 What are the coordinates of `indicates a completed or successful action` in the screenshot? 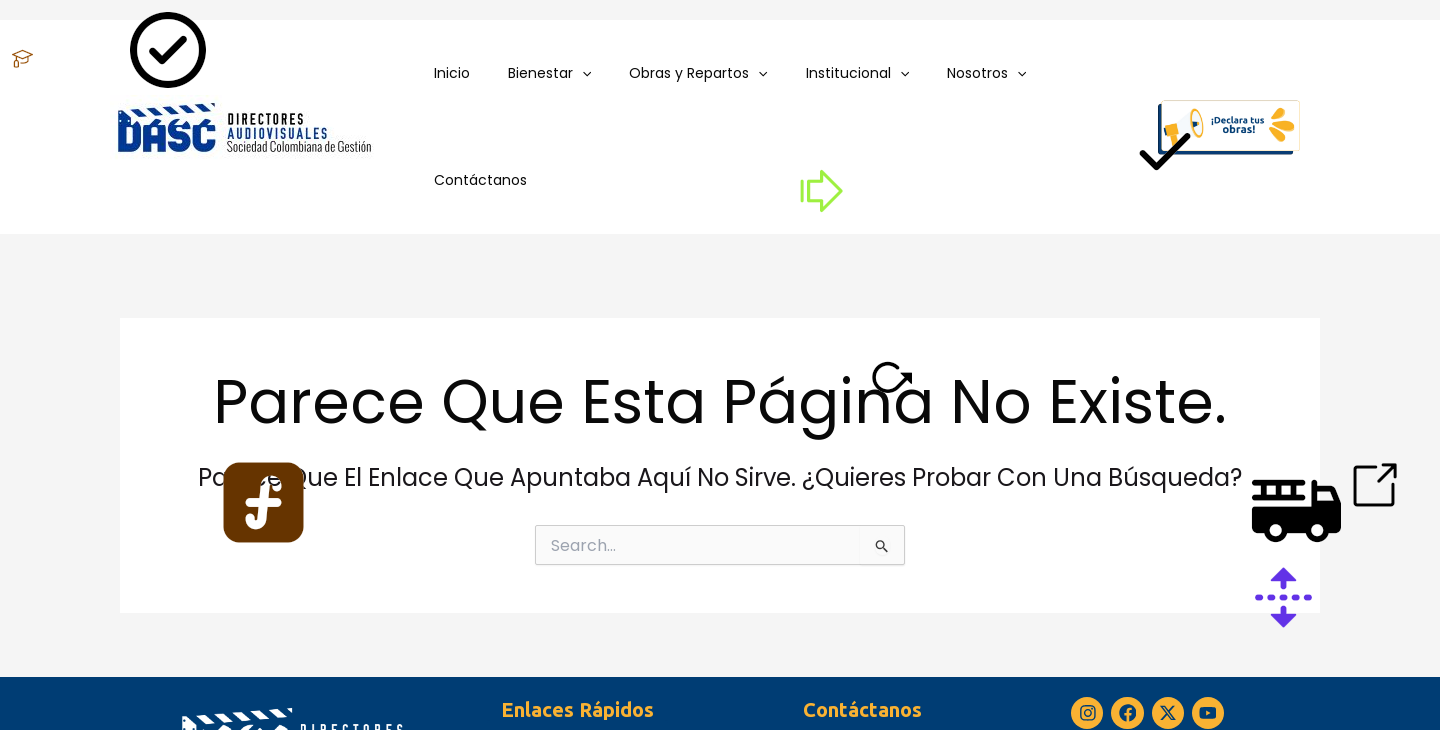 It's located at (168, 50).